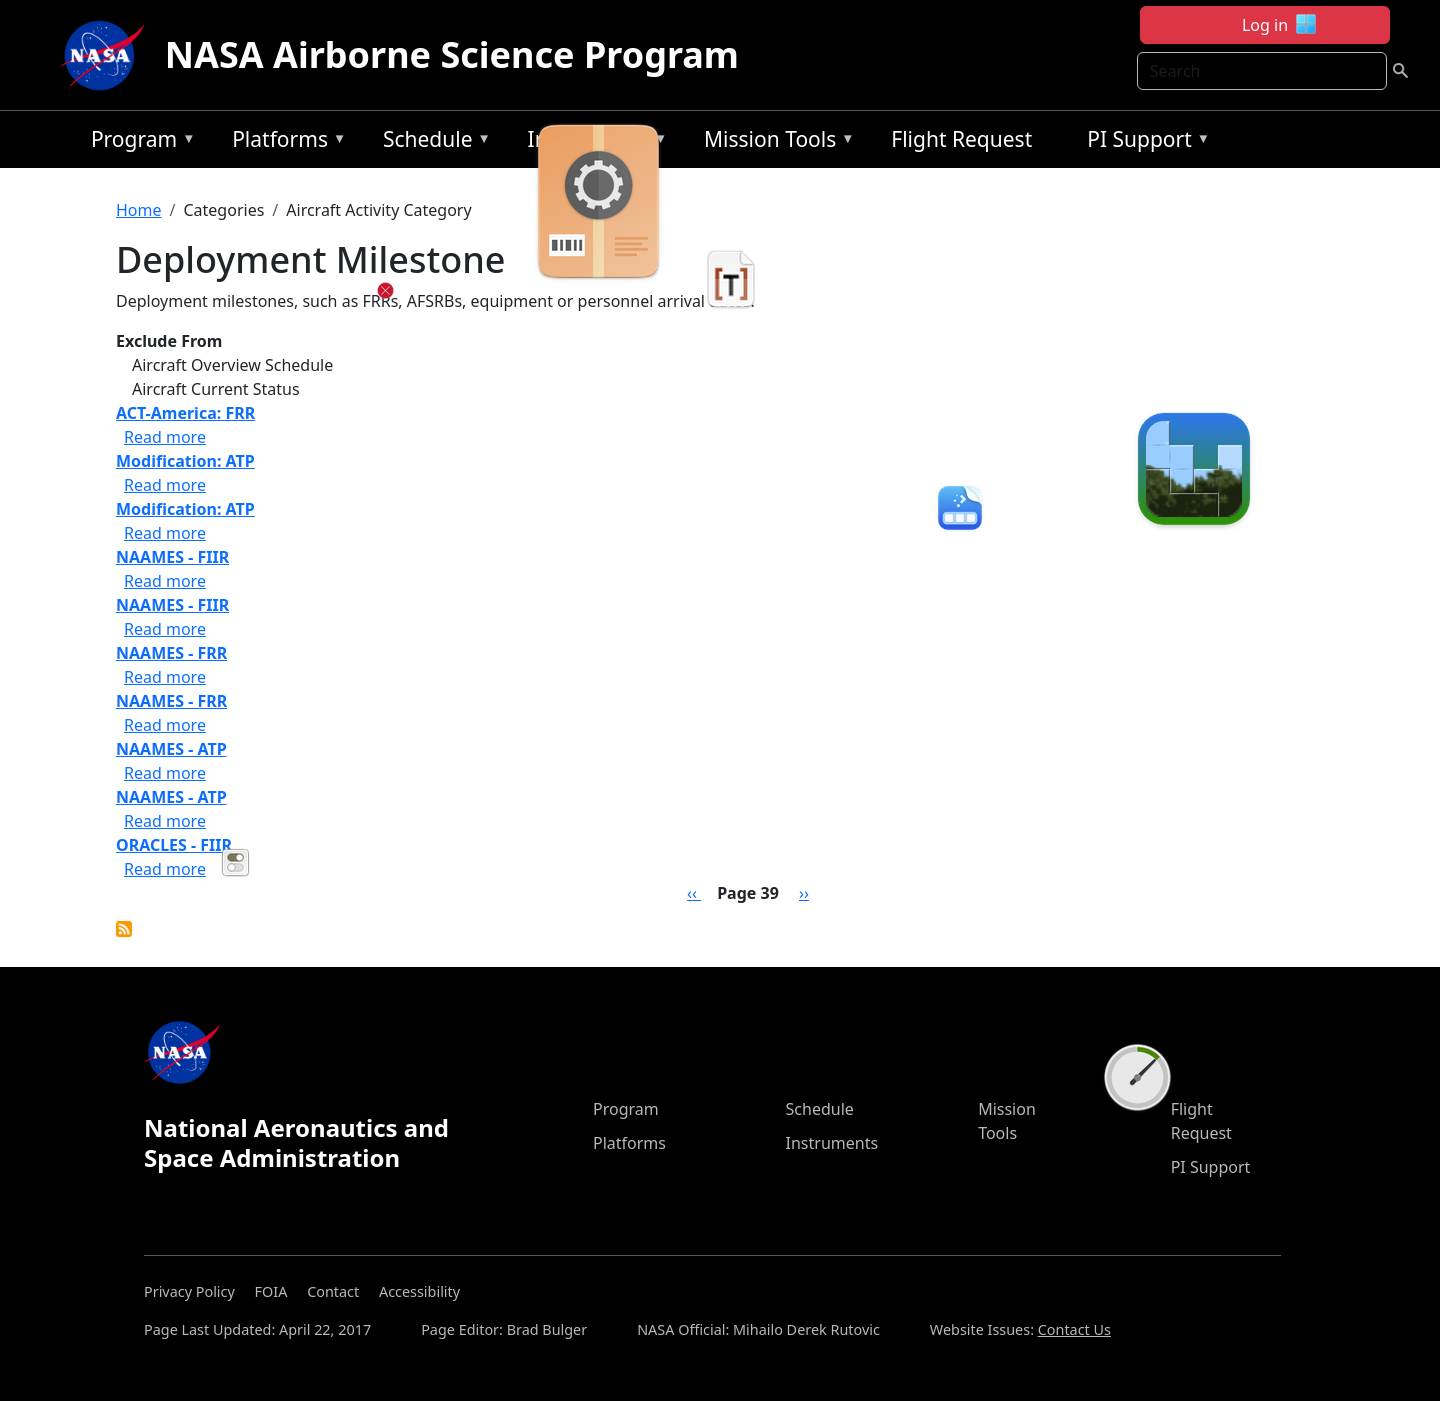 This screenshot has height=1401, width=1440. Describe the element at coordinates (598, 201) in the screenshot. I see `indicates package manager is processing` at that location.